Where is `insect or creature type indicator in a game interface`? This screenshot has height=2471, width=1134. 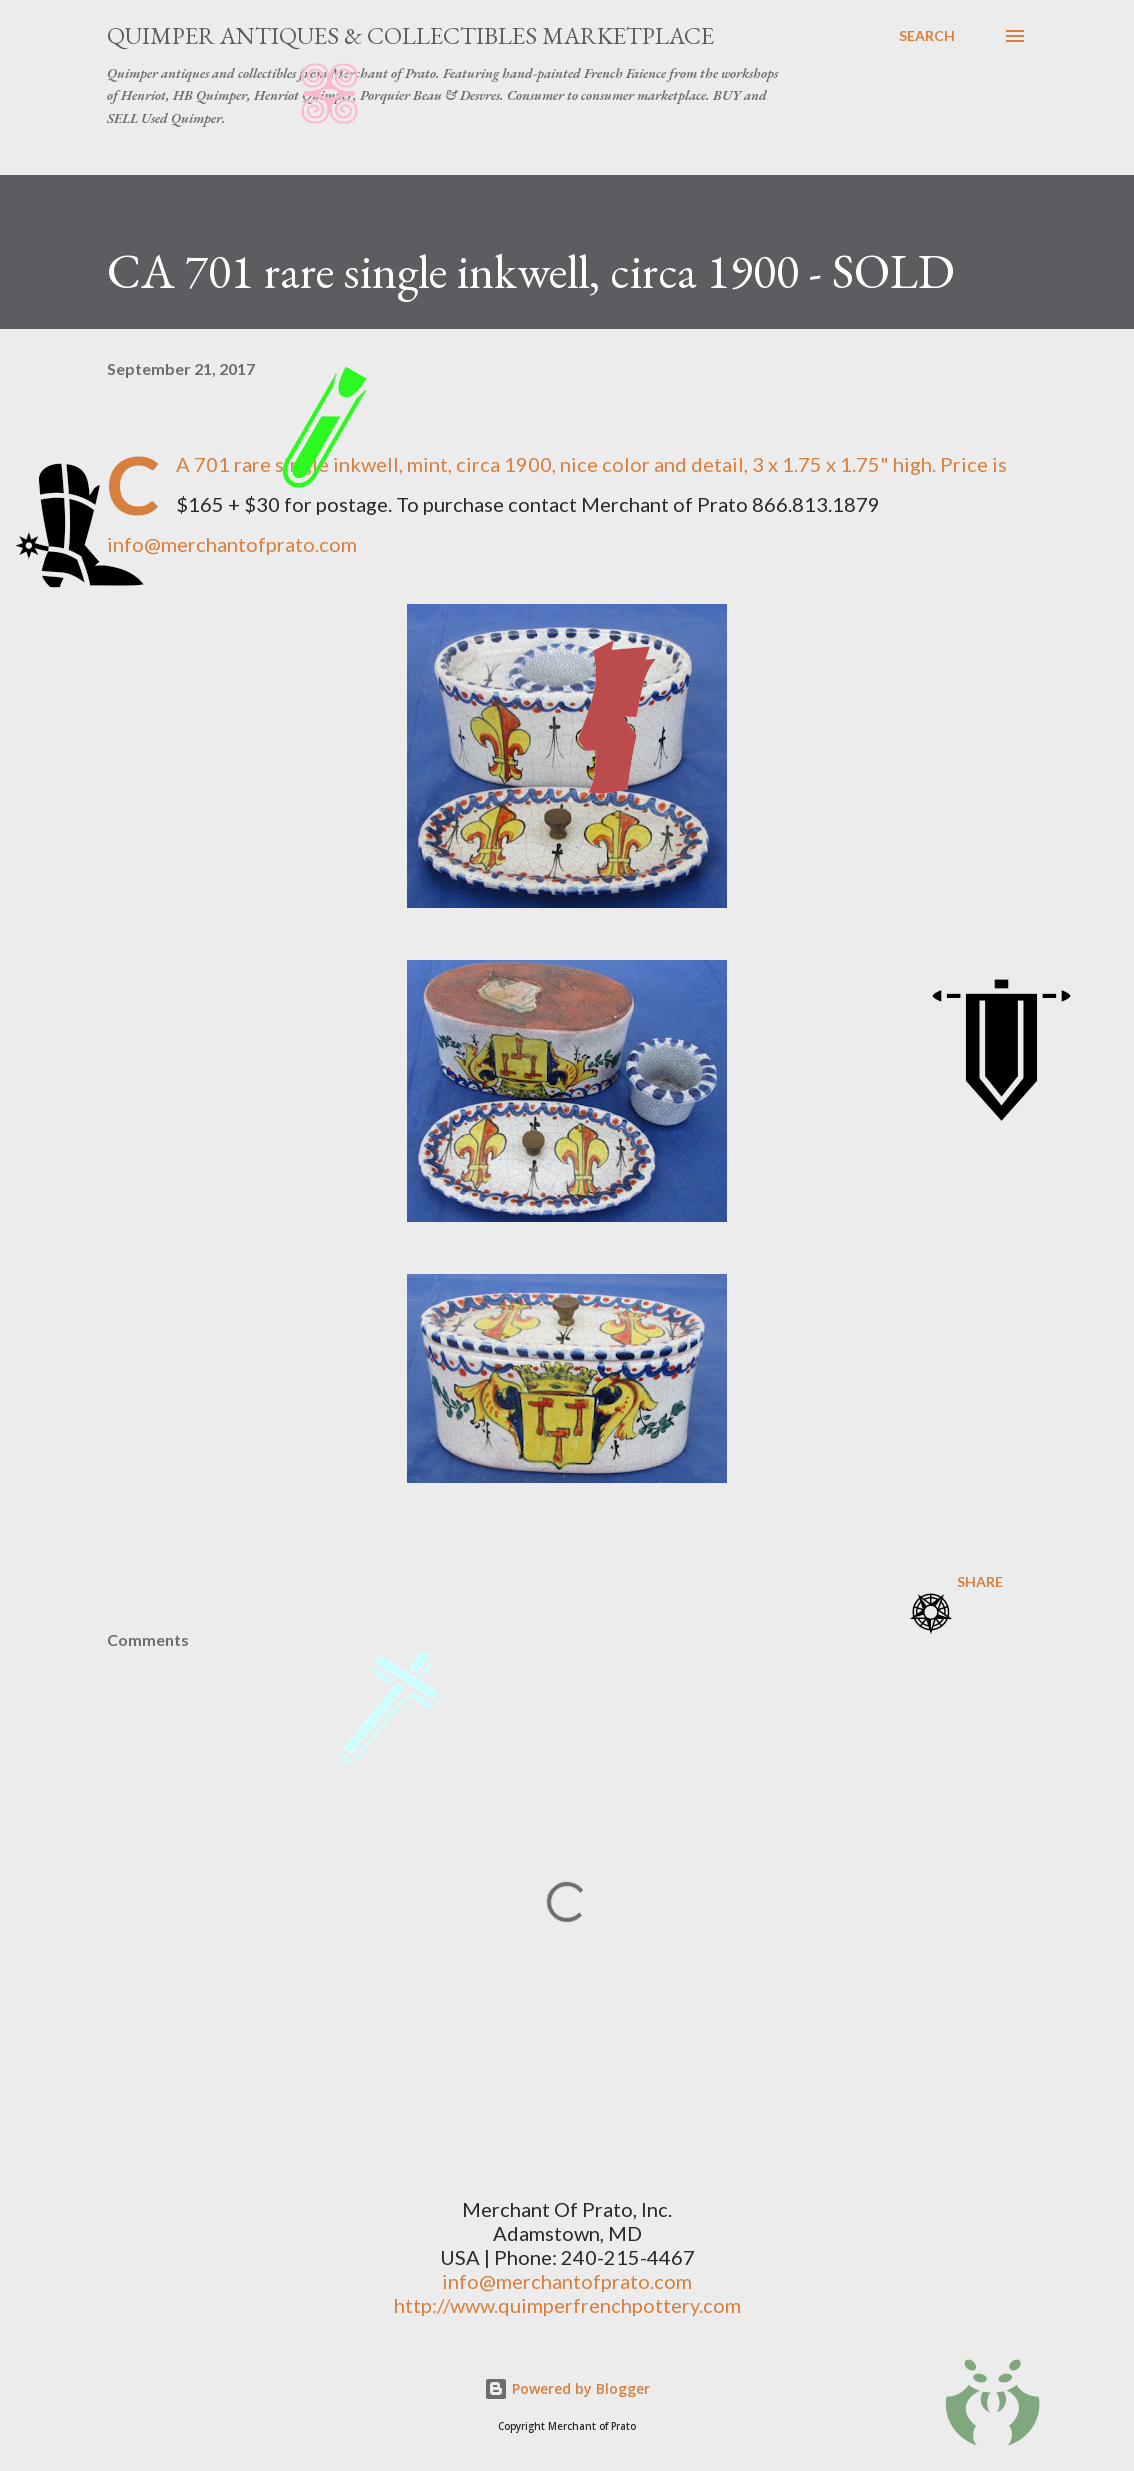 insect or creature type indicator in a game interface is located at coordinates (992, 2401).